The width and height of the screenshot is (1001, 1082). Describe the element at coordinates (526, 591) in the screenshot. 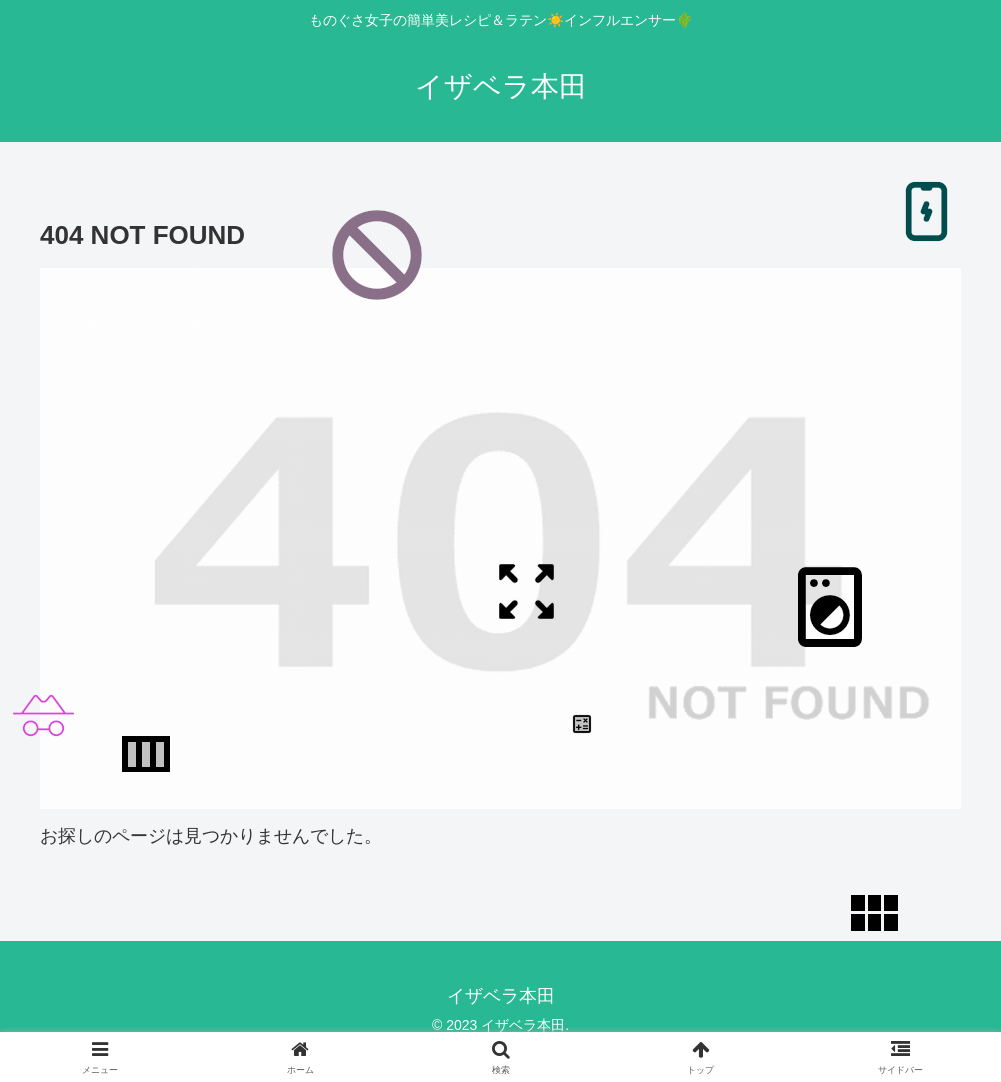

I see `expand to full screen mode` at that location.